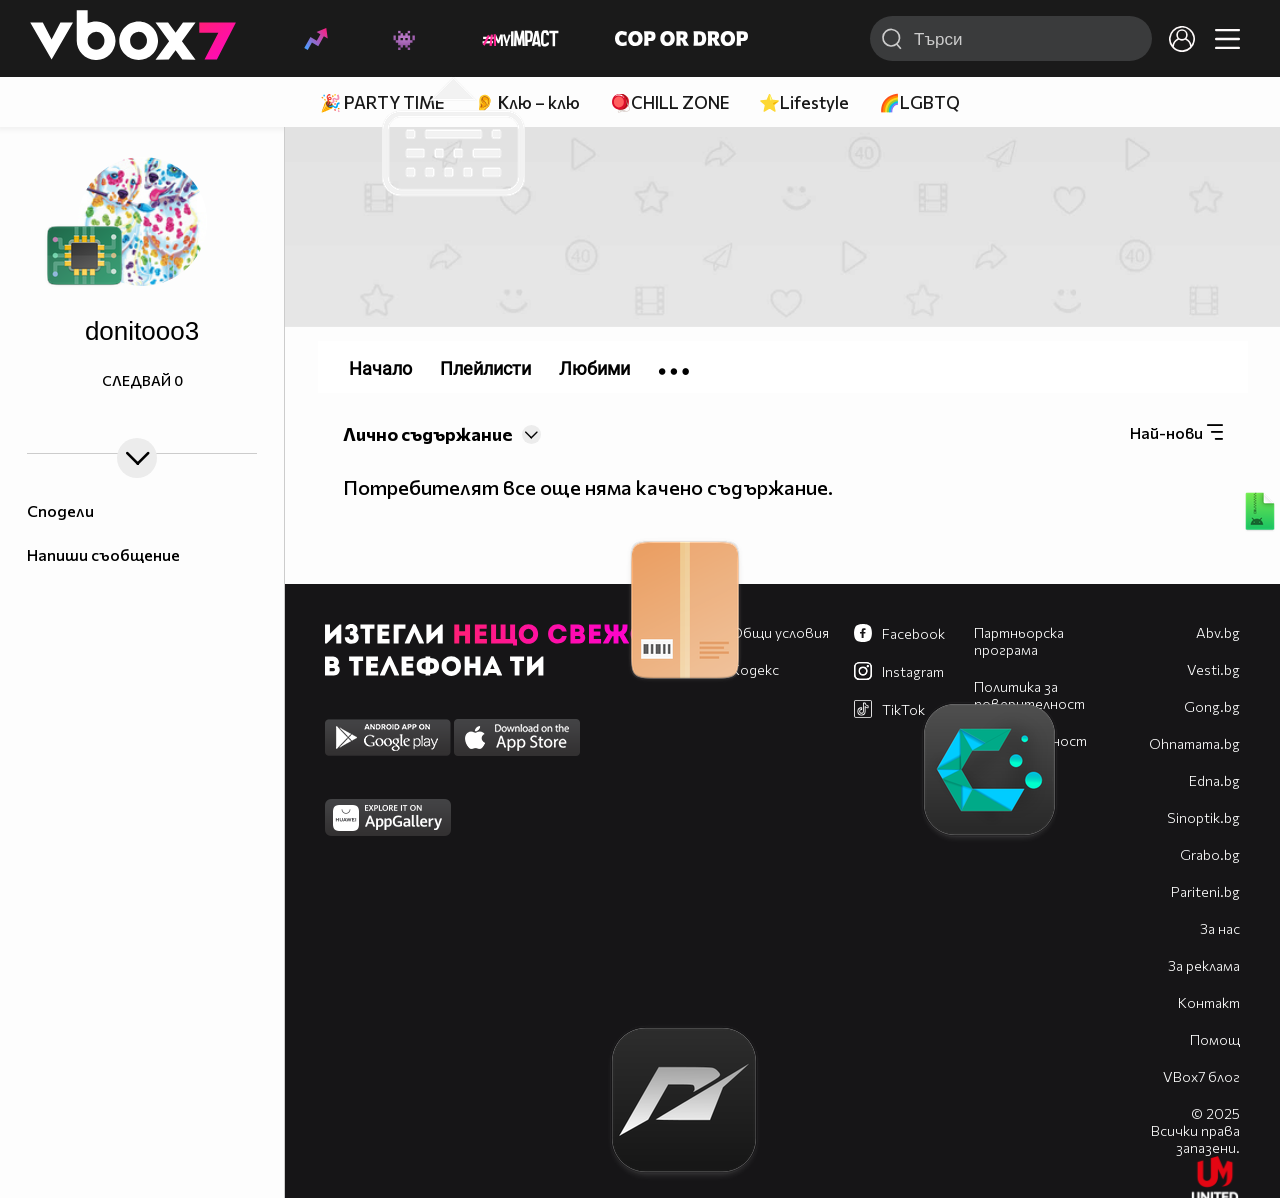  Describe the element at coordinates (684, 1100) in the screenshot. I see `launch need for speed shift racing game` at that location.